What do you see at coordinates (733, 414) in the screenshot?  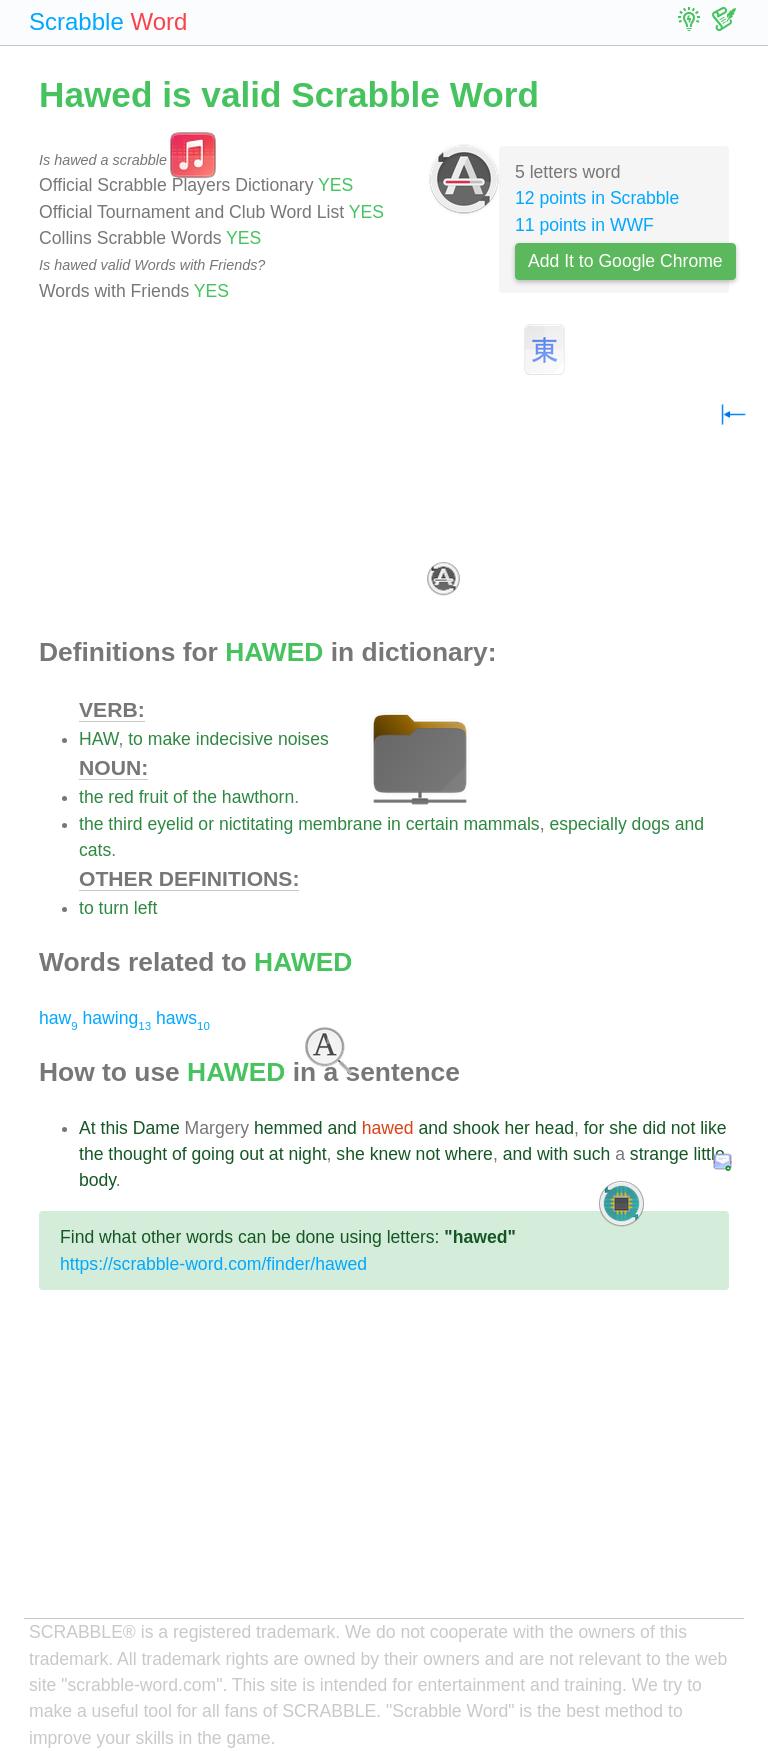 I see `go to the first item in a list or sequence` at bounding box center [733, 414].